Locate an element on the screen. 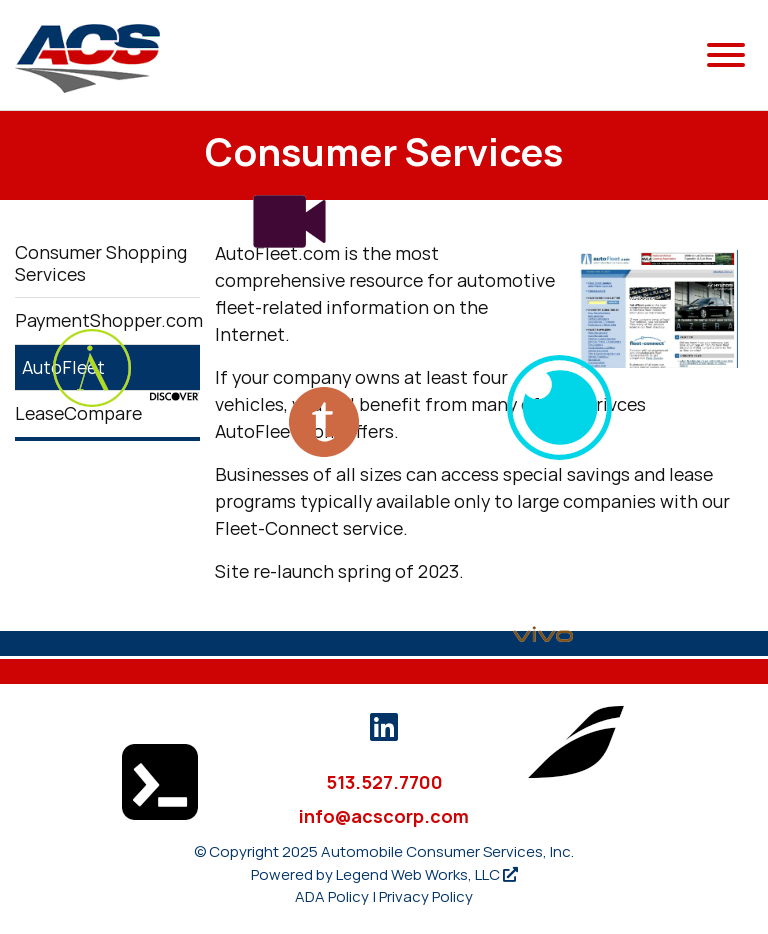  iberia airlines app or website is located at coordinates (576, 742).